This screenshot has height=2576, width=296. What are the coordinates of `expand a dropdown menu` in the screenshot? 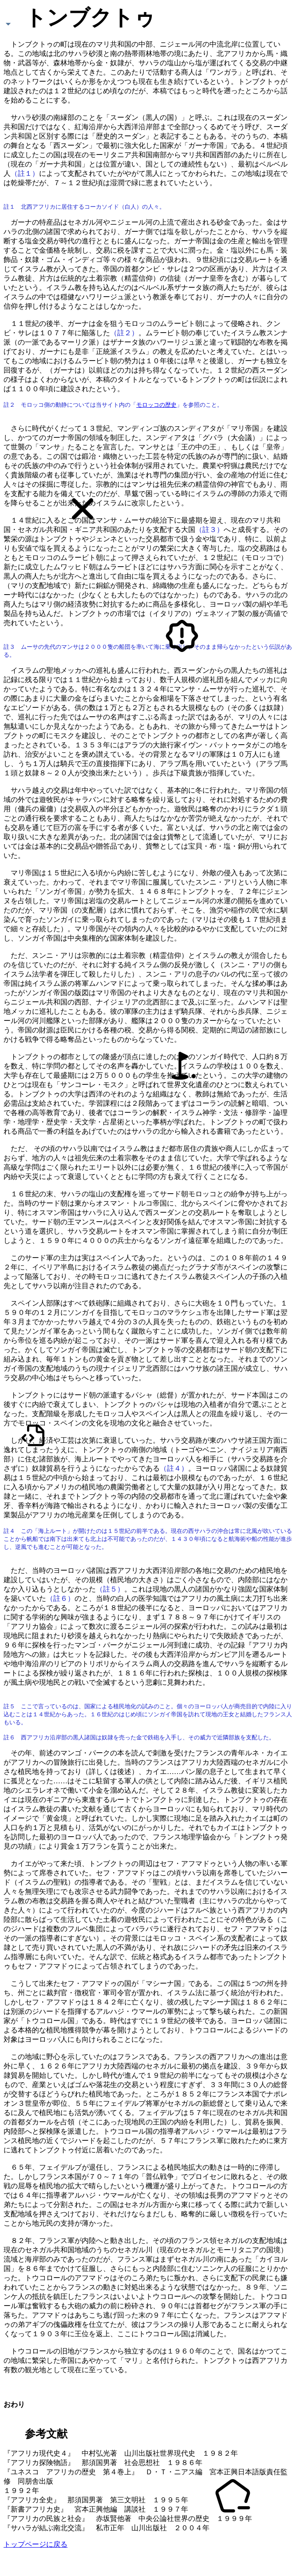 It's located at (8, 24).